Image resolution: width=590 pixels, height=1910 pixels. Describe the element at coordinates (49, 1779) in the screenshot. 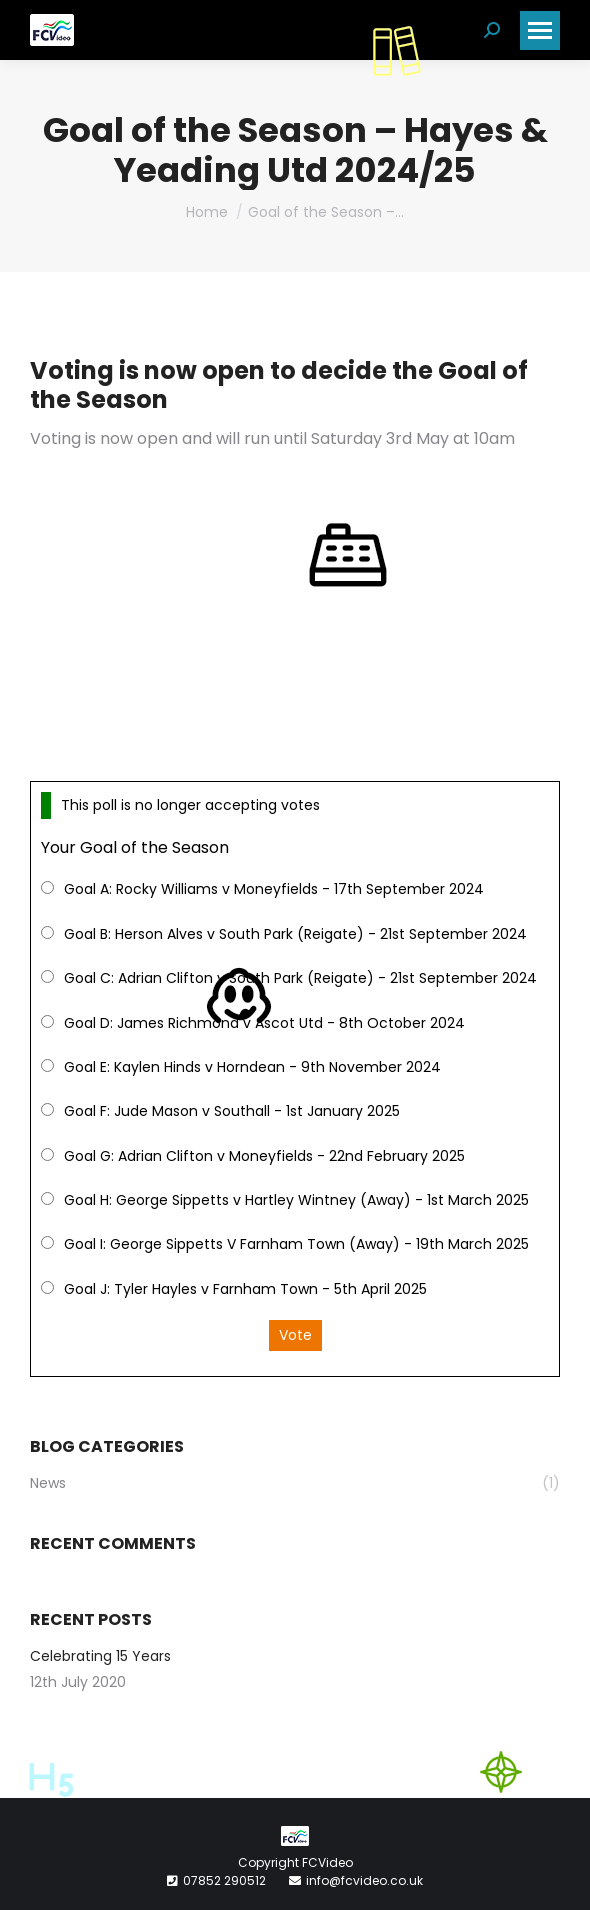

I see `format text as heading level 5` at that location.